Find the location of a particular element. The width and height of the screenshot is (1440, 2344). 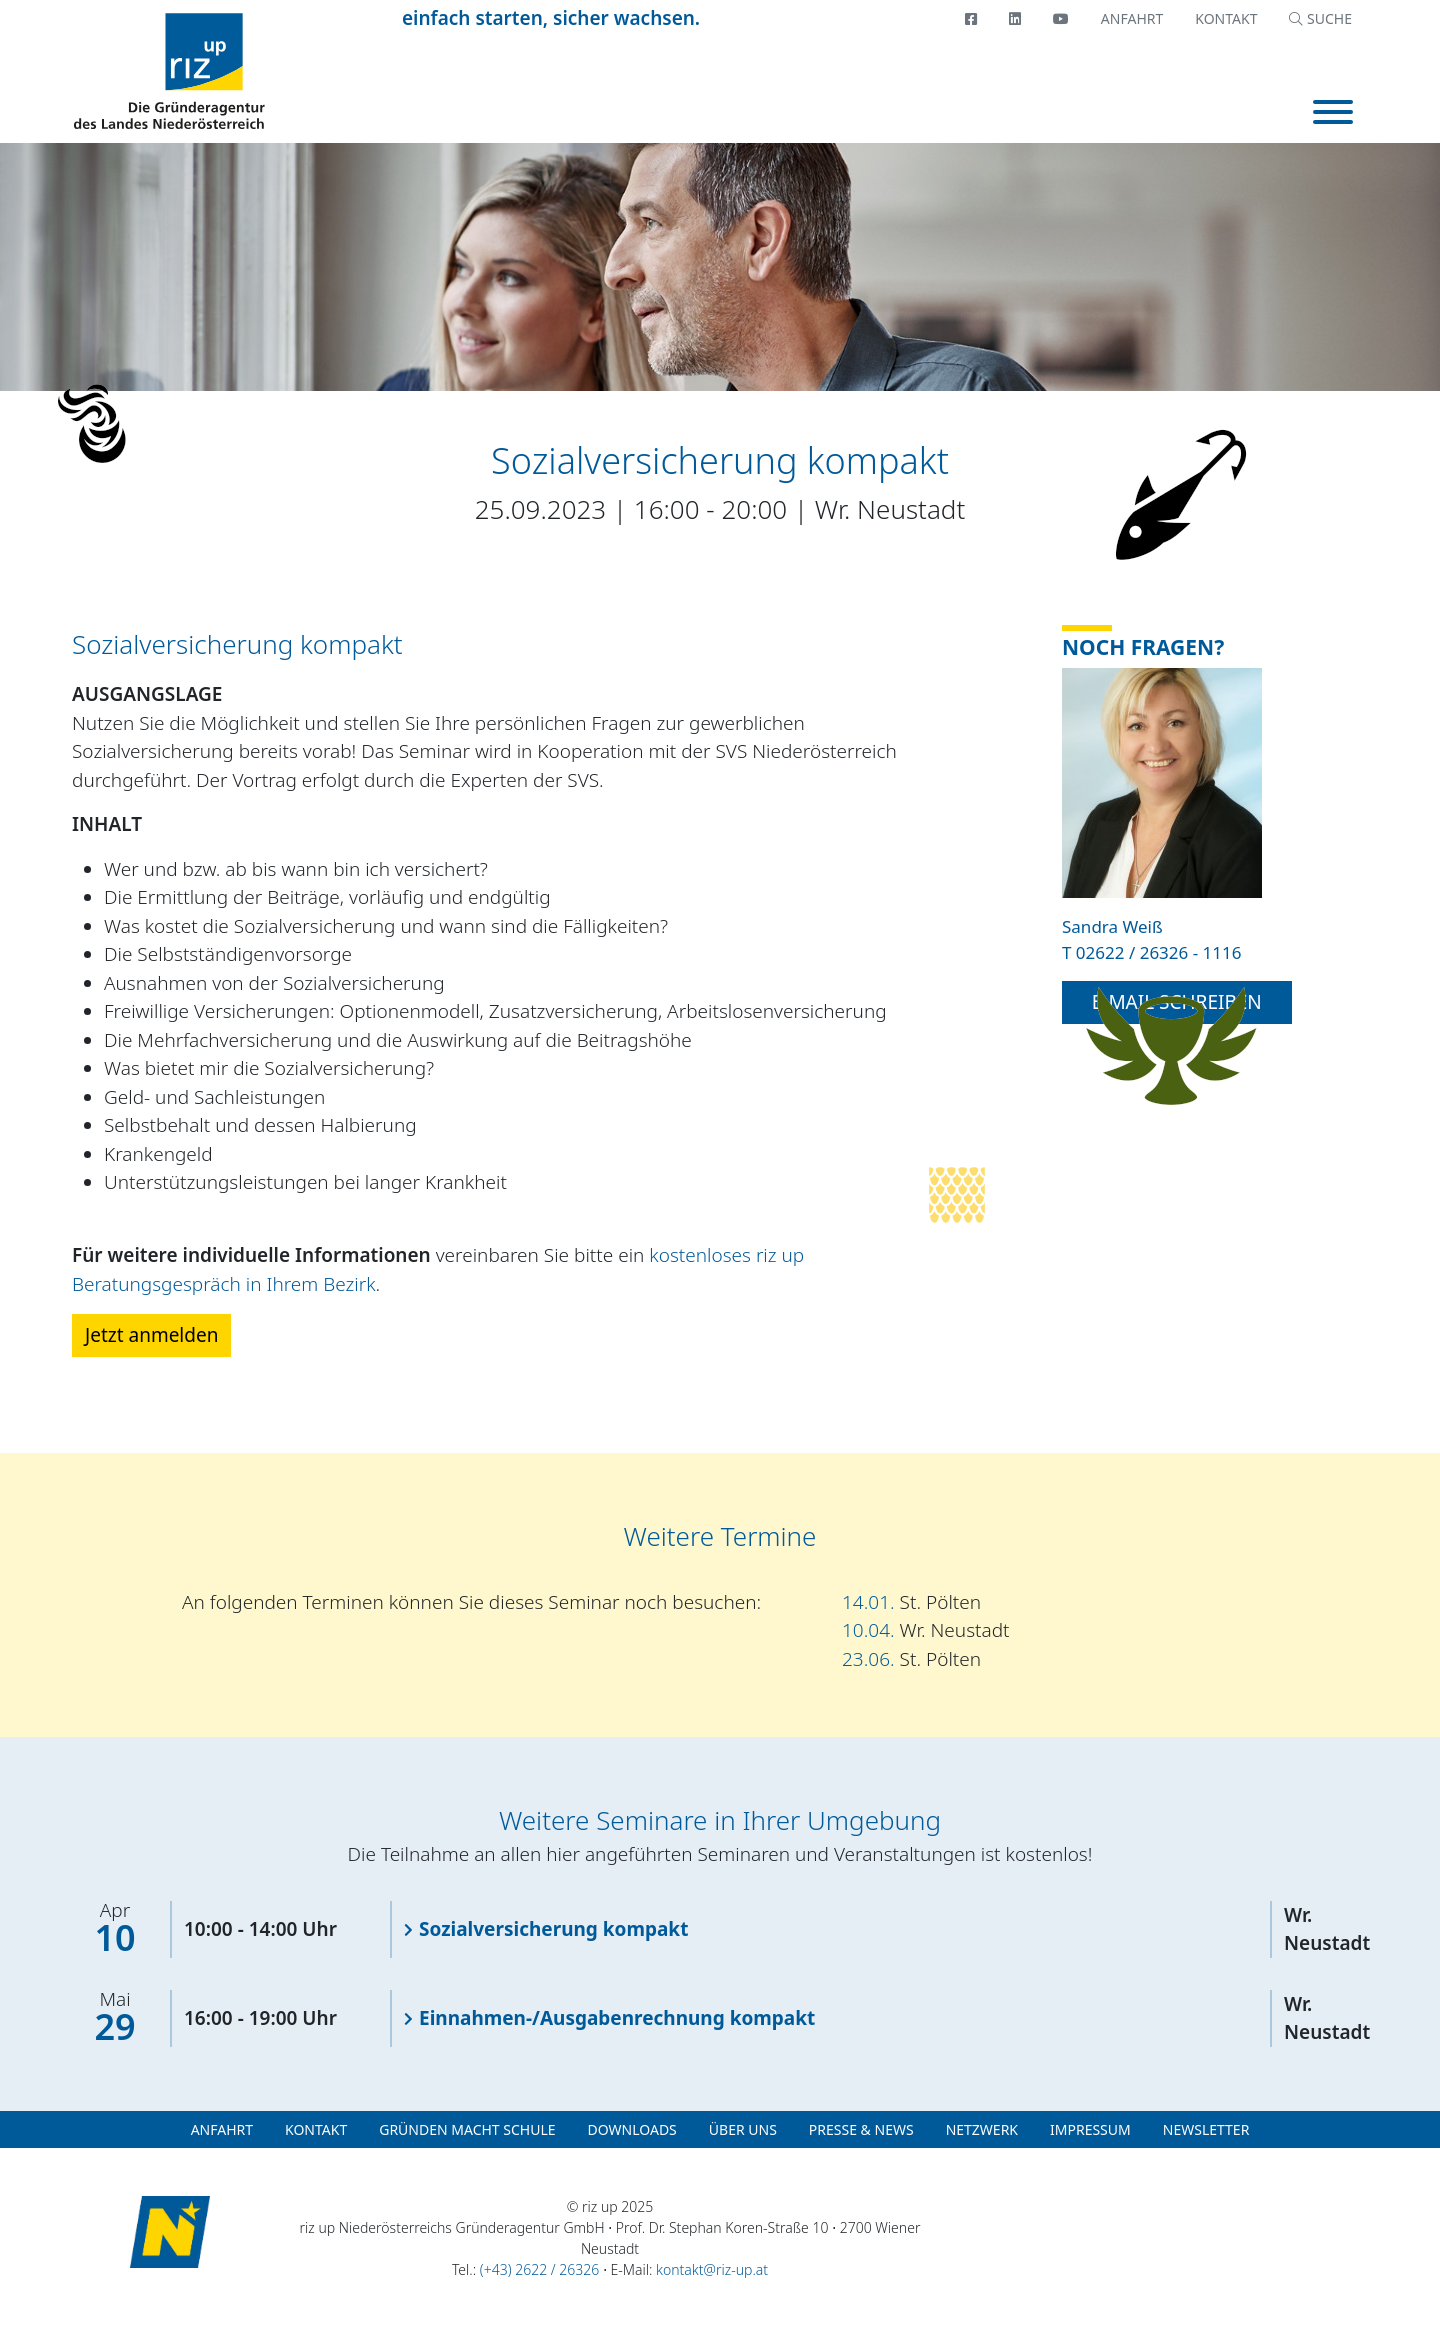

indicates fish or aquatic creature in a game inventory is located at coordinates (957, 1195).